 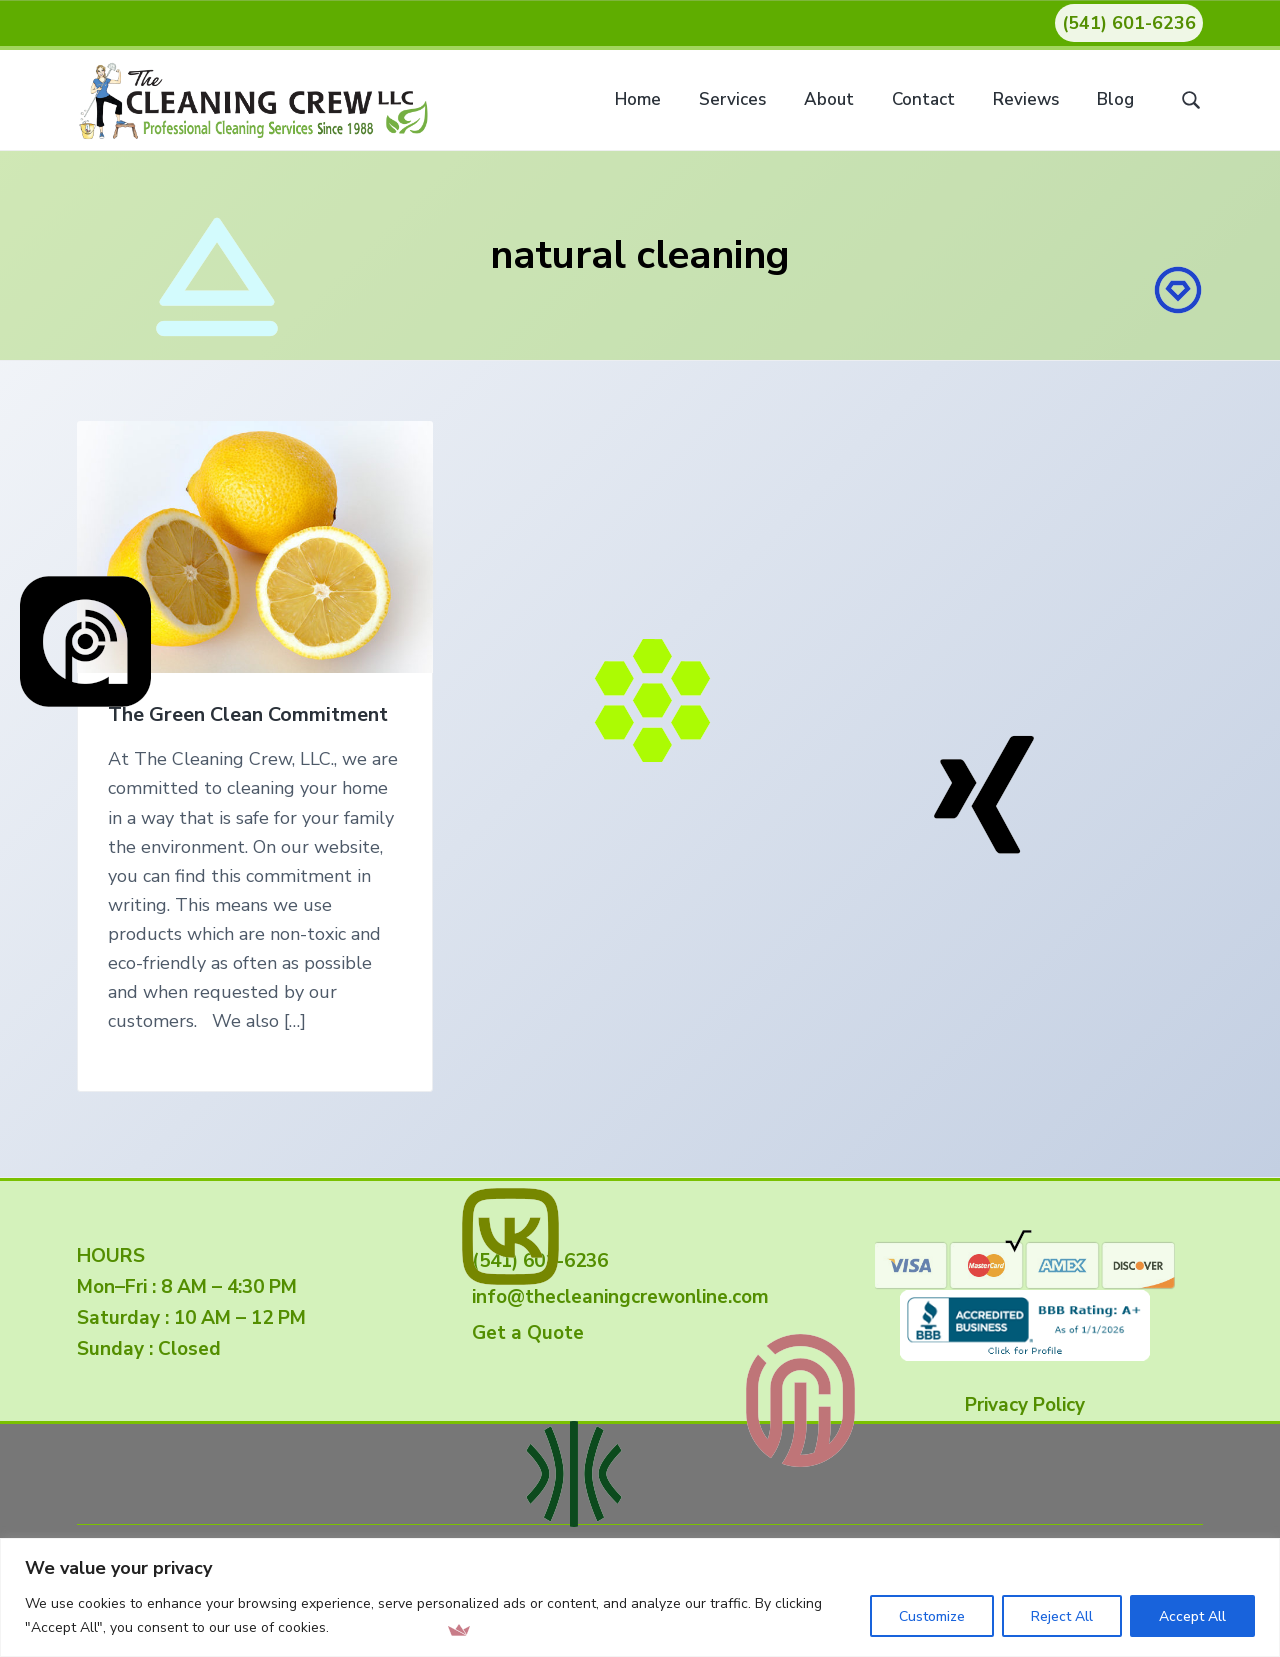 I want to click on open VKontakte app, so click(x=510, y=1236).